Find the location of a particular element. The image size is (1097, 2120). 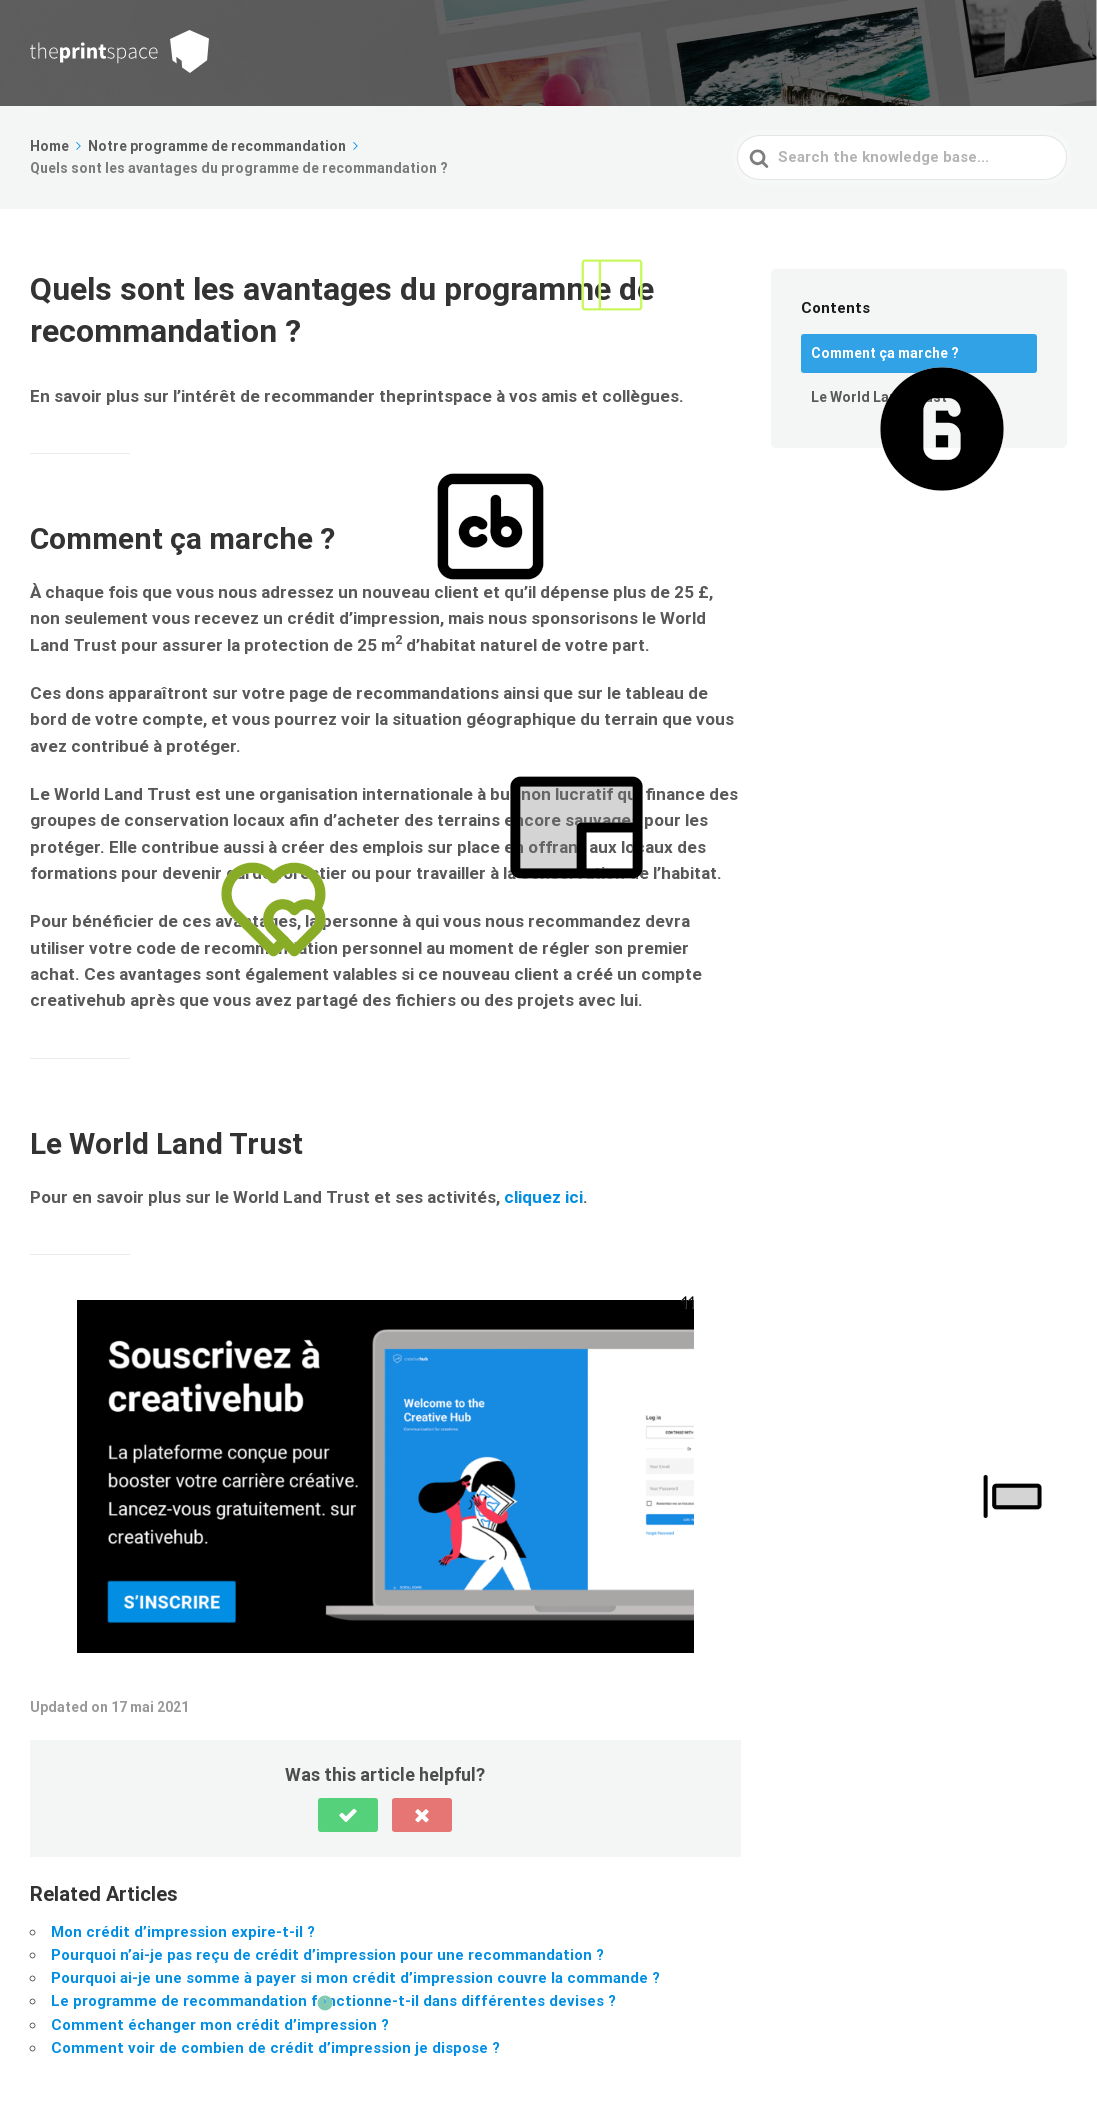

indicates step 6 in a numbered process is located at coordinates (942, 429).